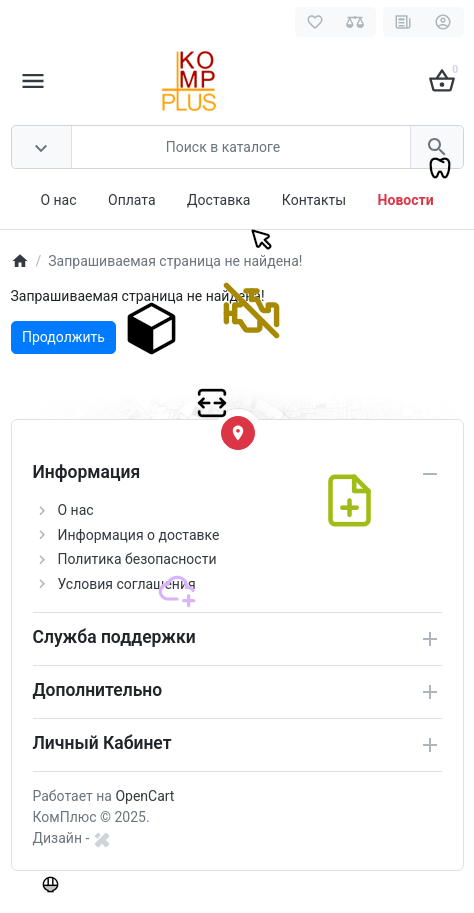  I want to click on upload a new file to cloud storage, so click(177, 589).